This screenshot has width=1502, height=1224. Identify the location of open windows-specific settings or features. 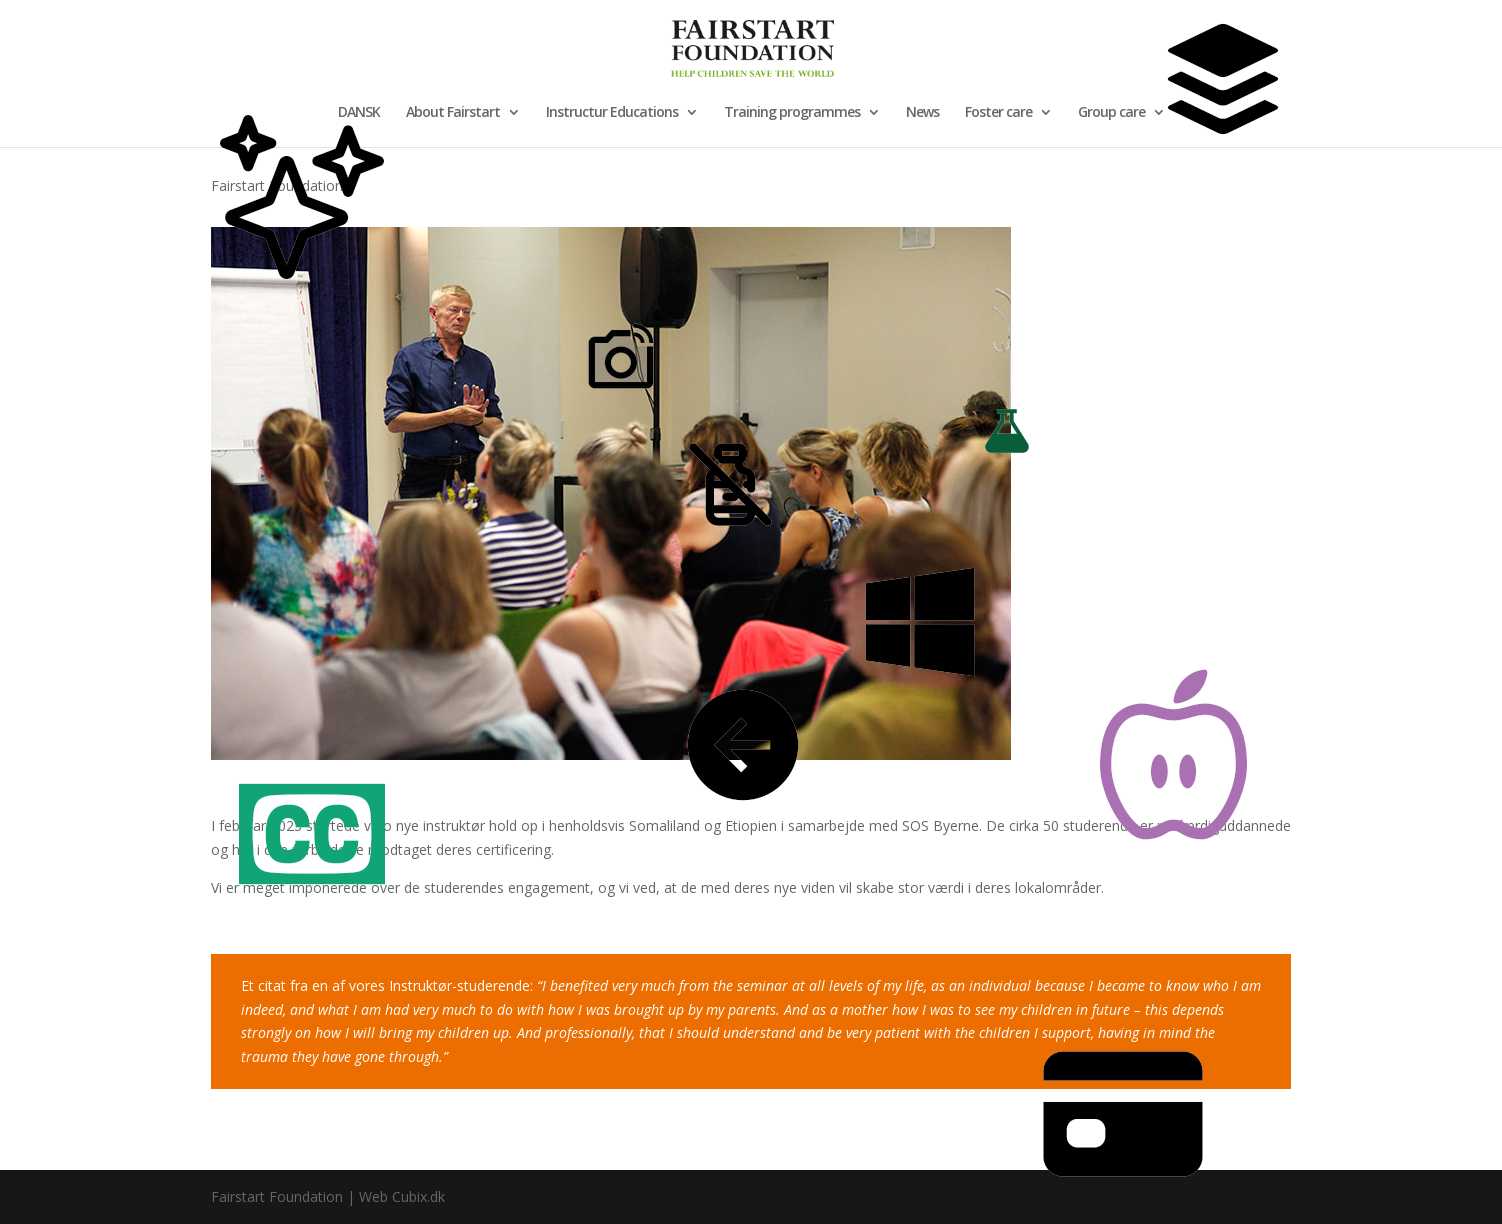
(920, 622).